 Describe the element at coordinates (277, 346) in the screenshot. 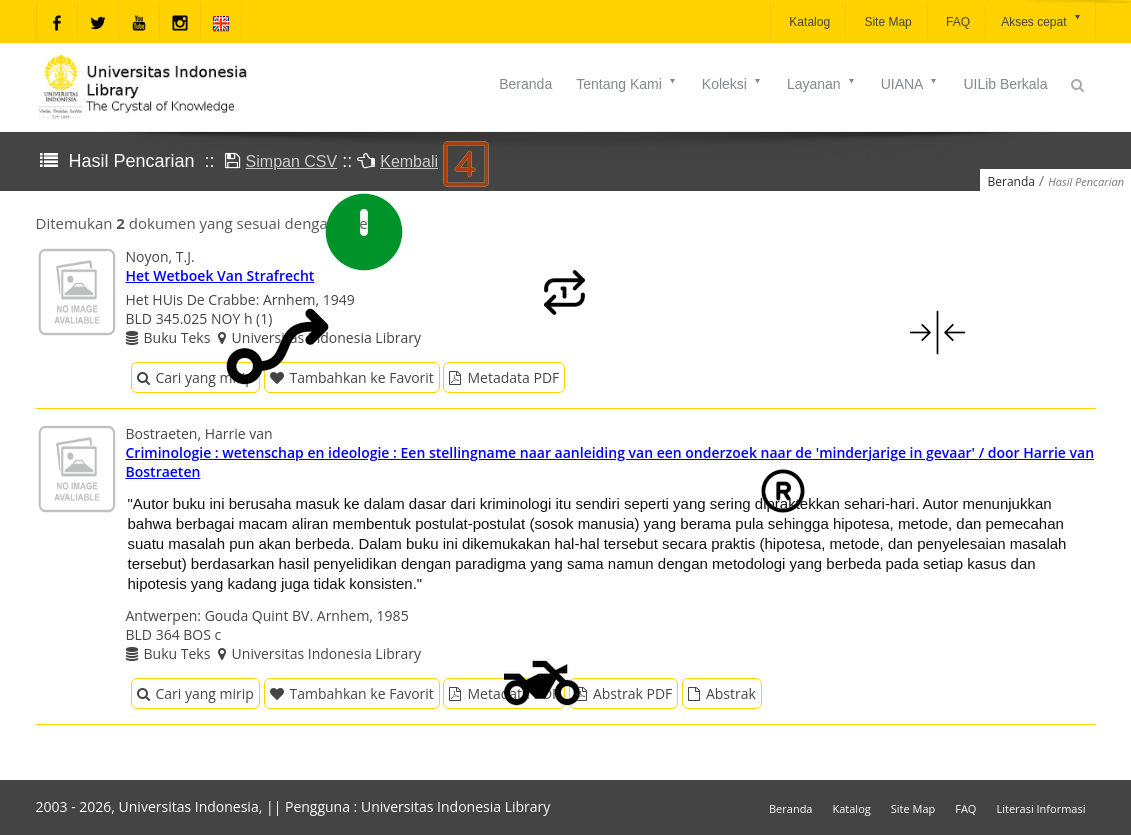

I see `navigate to the next step in a workflow` at that location.